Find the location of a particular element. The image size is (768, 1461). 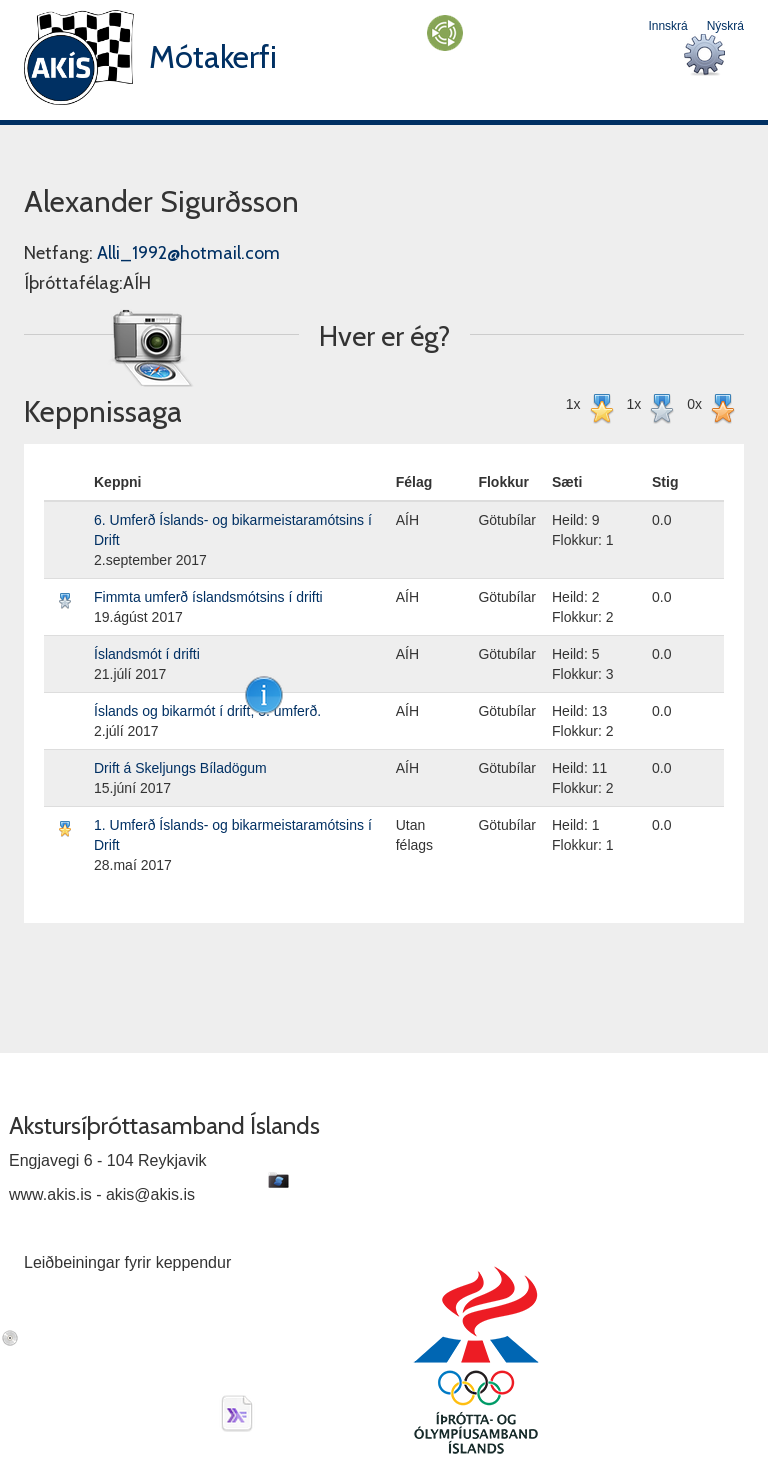

access DVD-ROM drive is located at coordinates (10, 1338).